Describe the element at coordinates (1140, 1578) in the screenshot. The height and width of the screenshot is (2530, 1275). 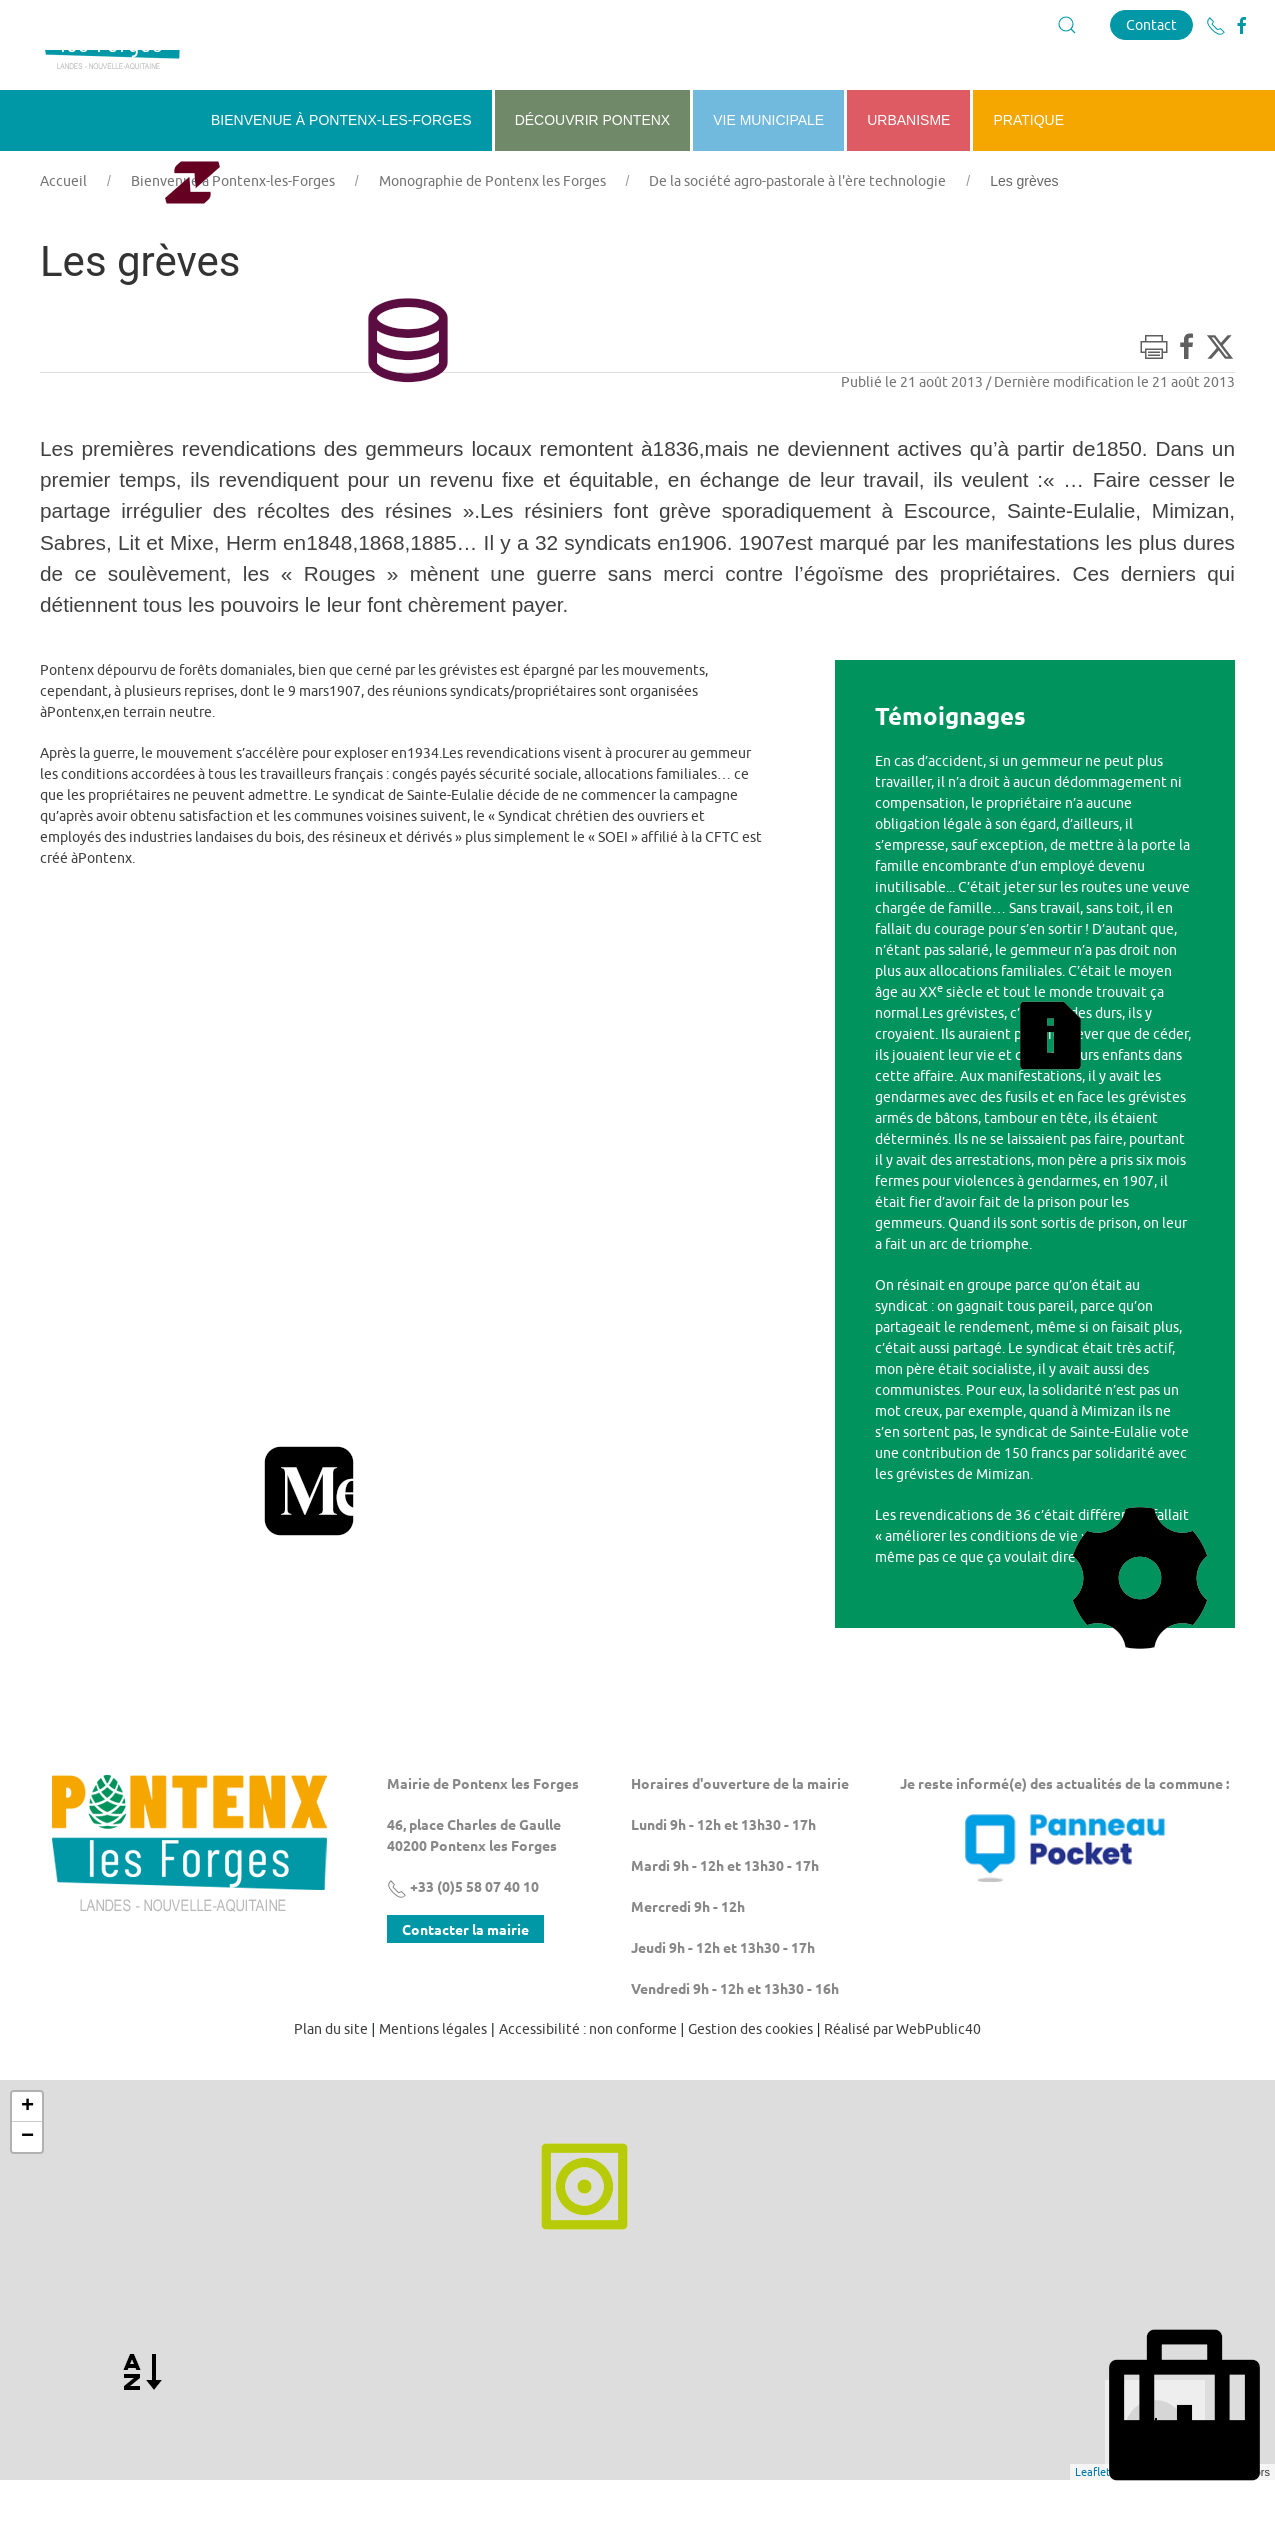
I see `access settings or preferences` at that location.